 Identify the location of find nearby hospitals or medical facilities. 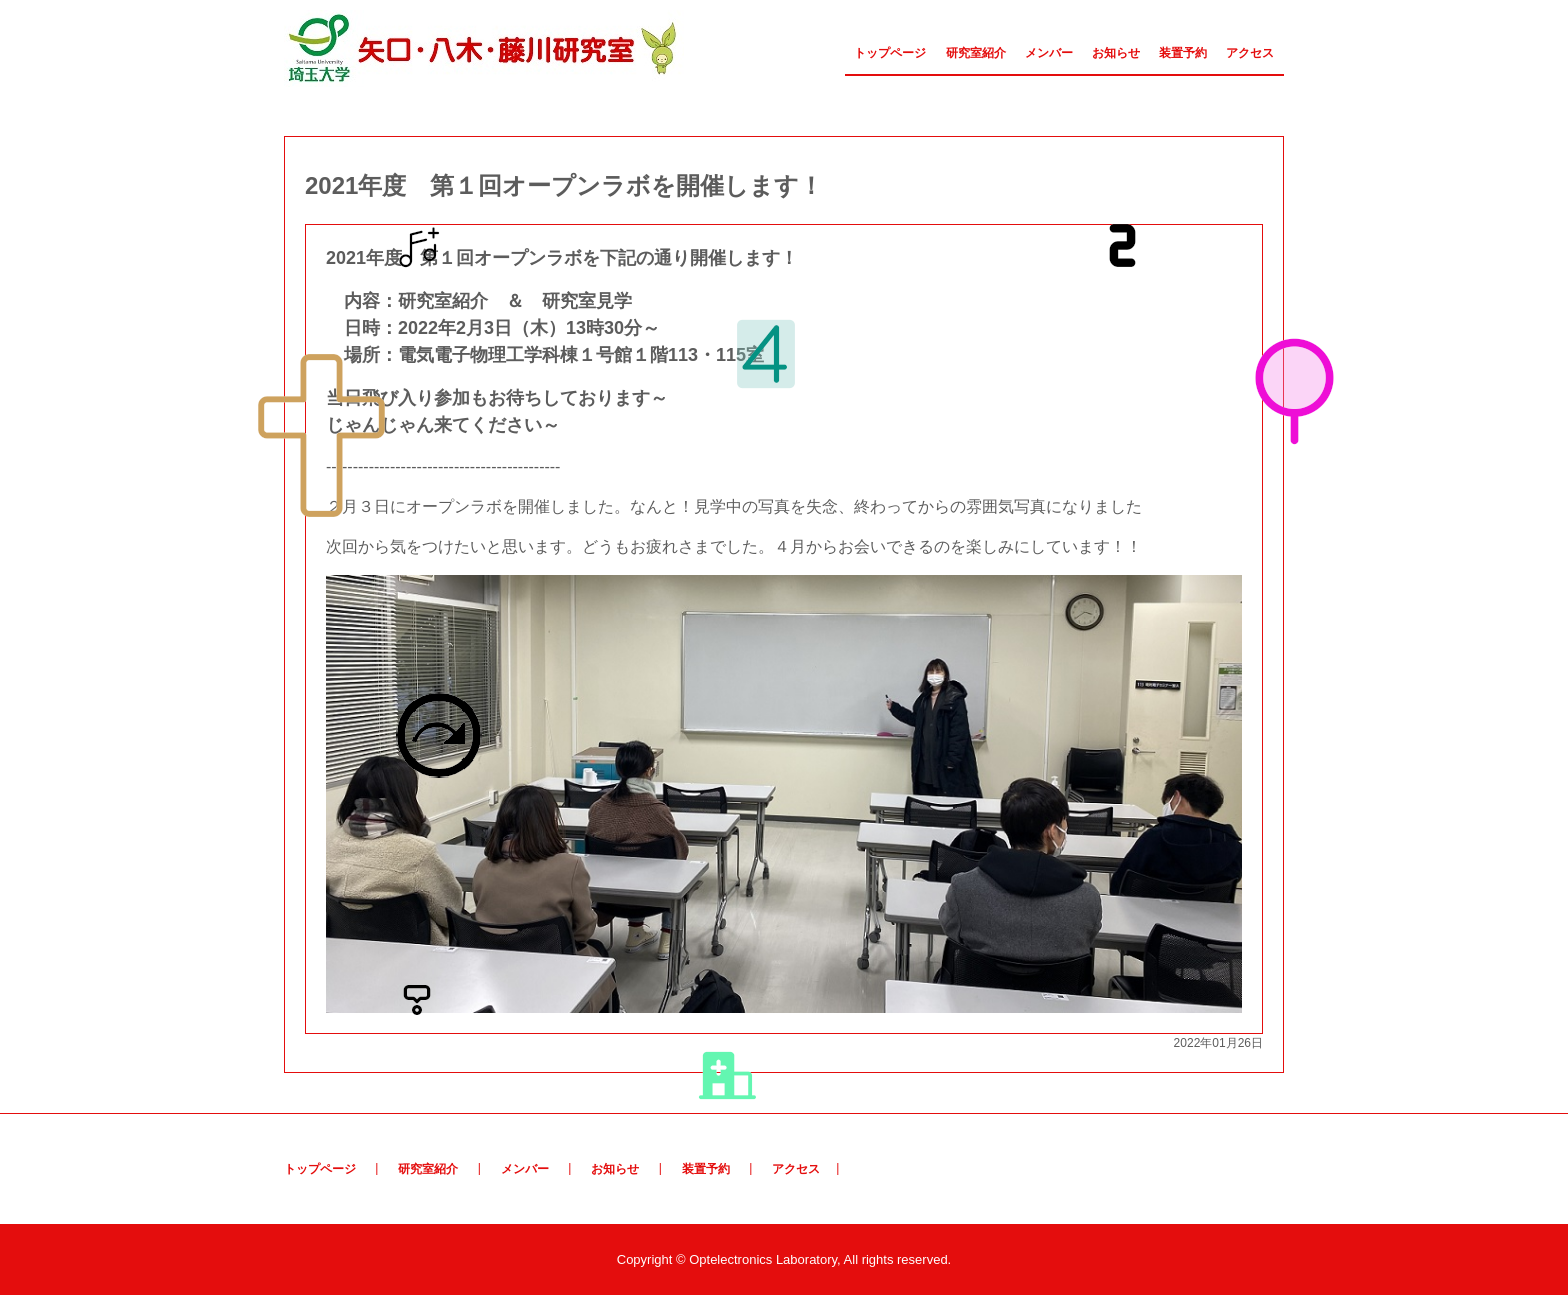
(724, 1075).